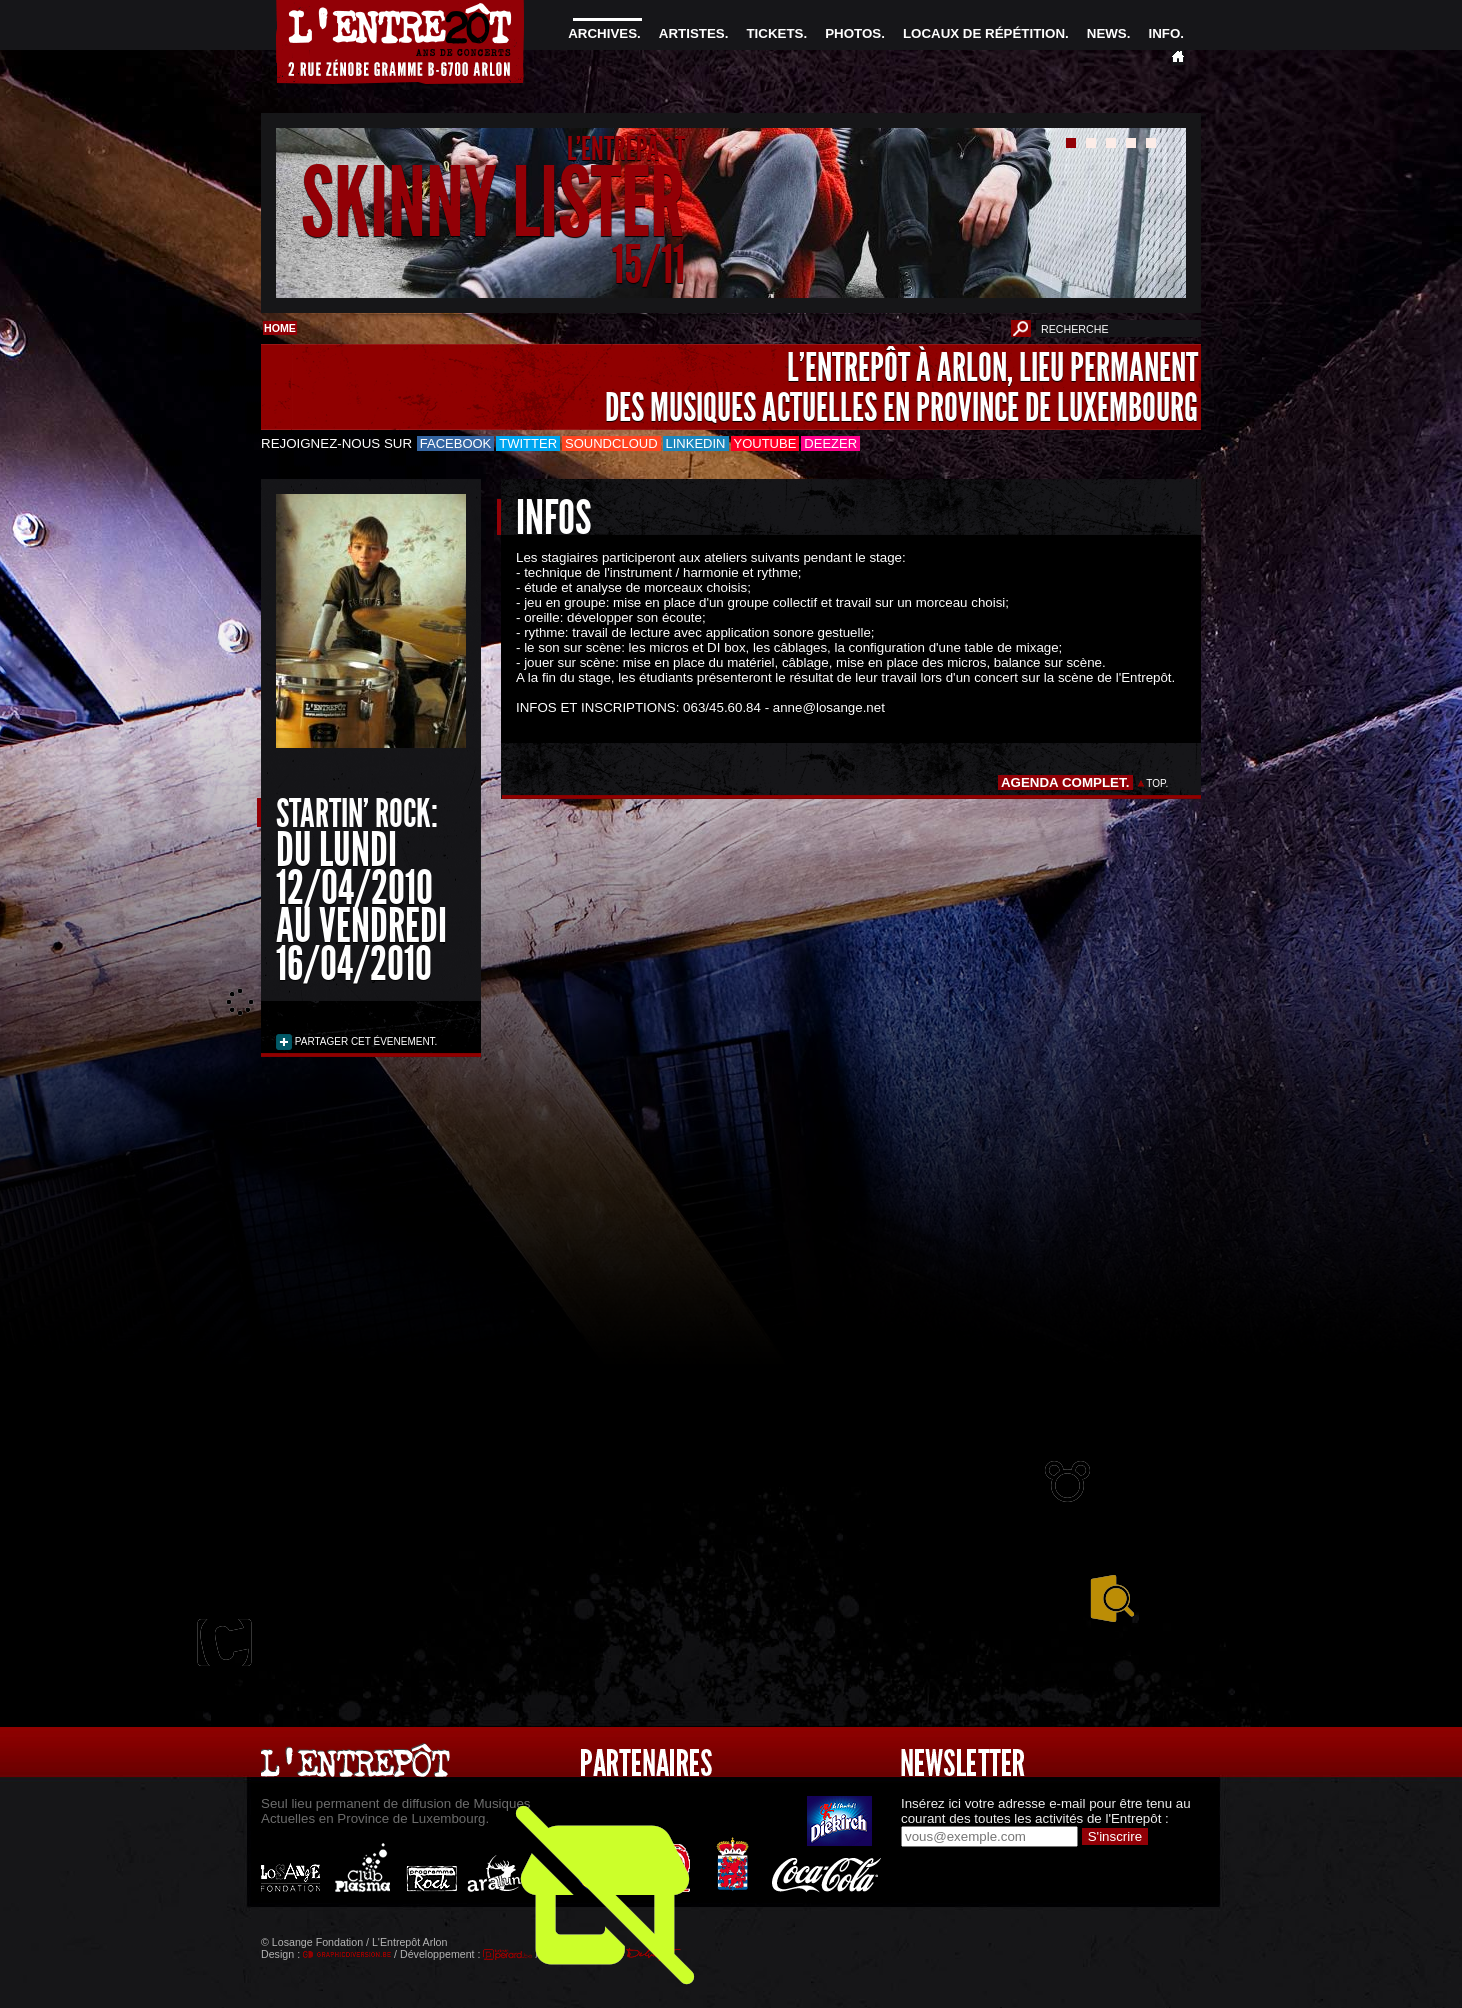 This screenshot has height=2008, width=1462. Describe the element at coordinates (240, 1002) in the screenshot. I see `indicates content is loading` at that location.